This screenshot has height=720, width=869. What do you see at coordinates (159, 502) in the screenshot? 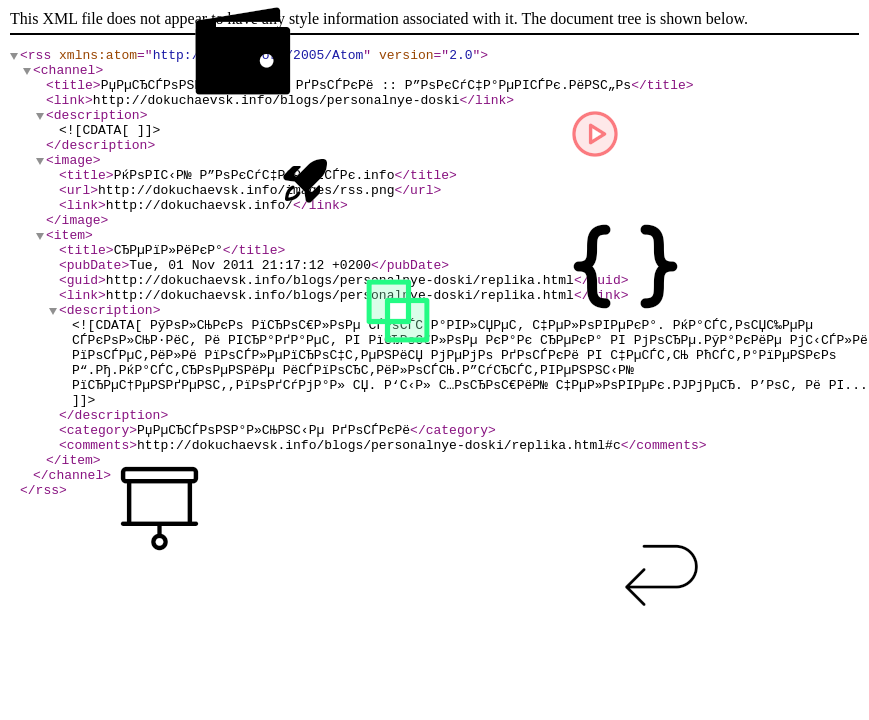
I see `start a presentation or slideshow` at bounding box center [159, 502].